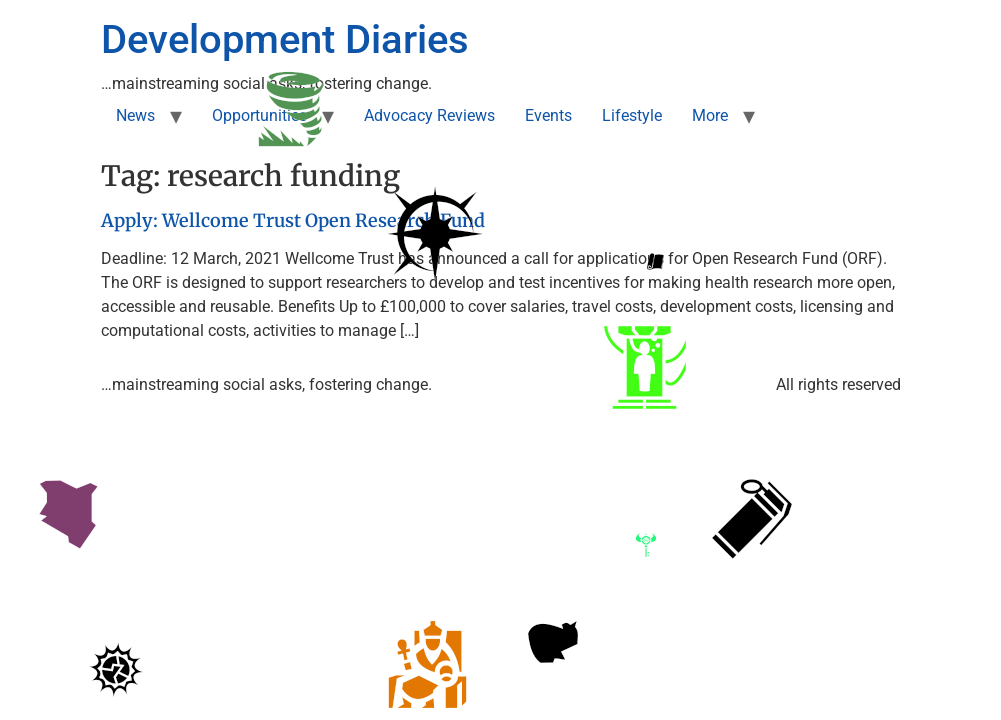 Image resolution: width=1001 pixels, height=720 pixels. Describe the element at coordinates (655, 261) in the screenshot. I see `view fabric or textile inventory` at that location.